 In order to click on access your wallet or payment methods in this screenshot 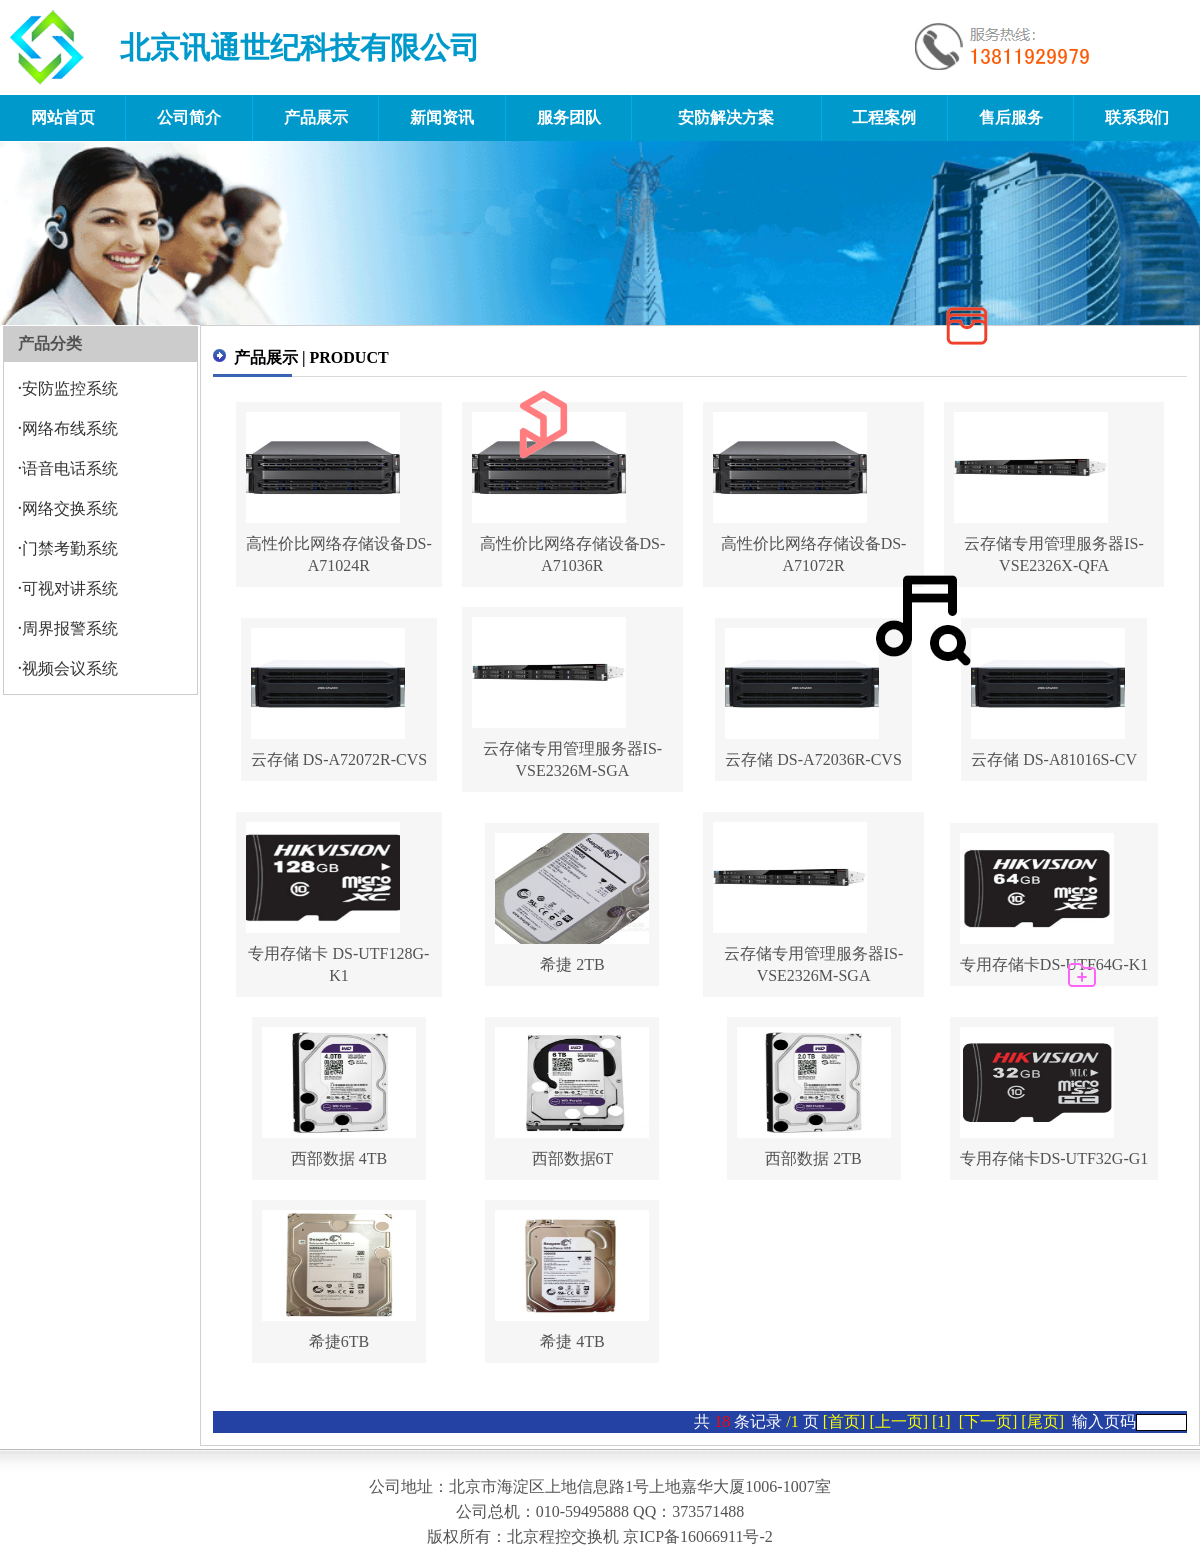, I will do `click(967, 326)`.